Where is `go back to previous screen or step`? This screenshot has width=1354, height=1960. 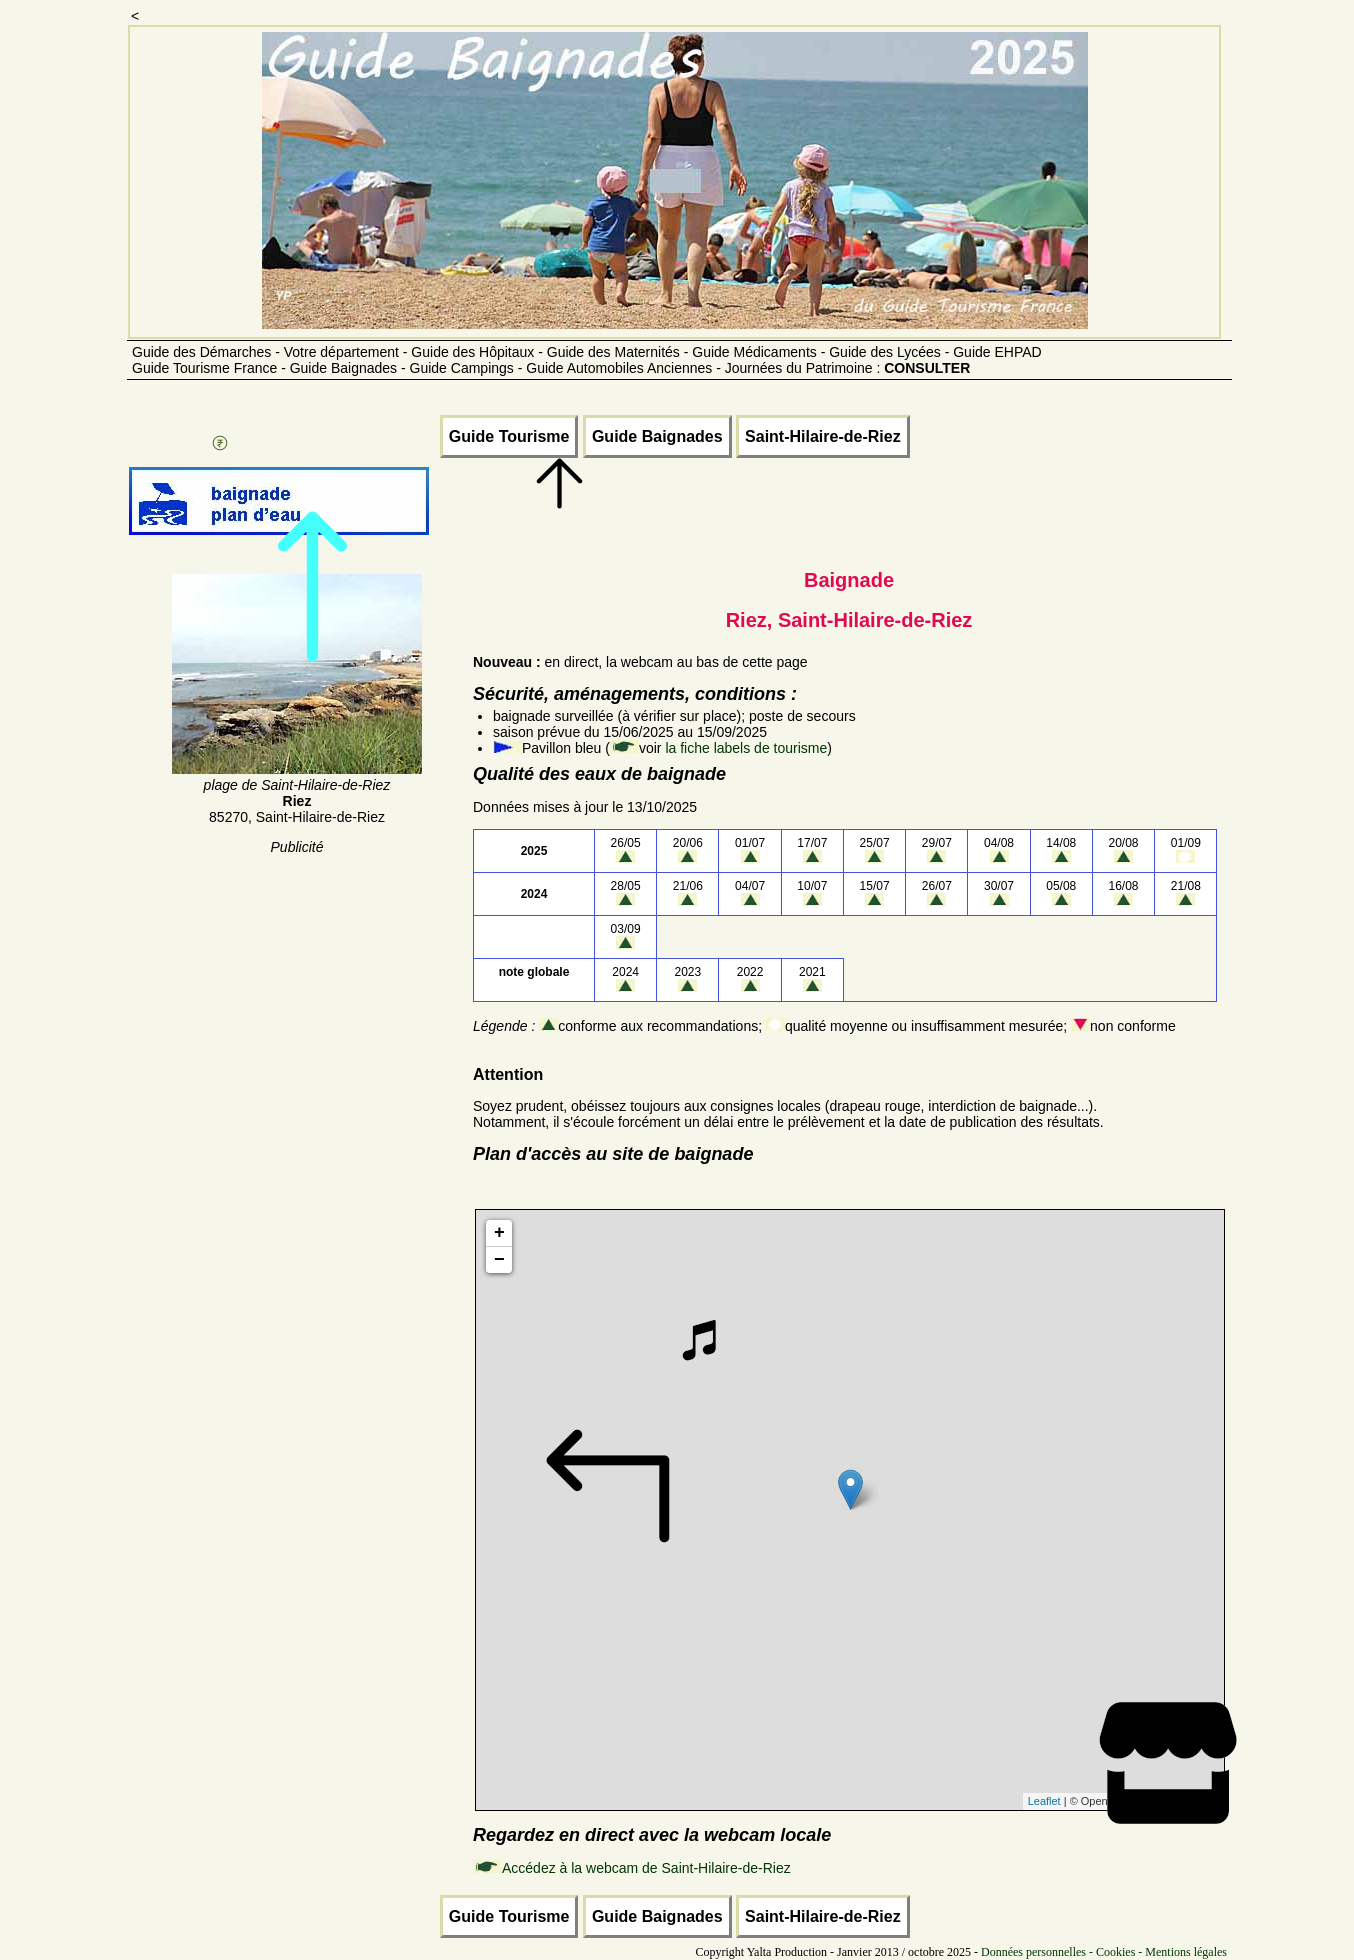
go back to previous screen or step is located at coordinates (608, 1486).